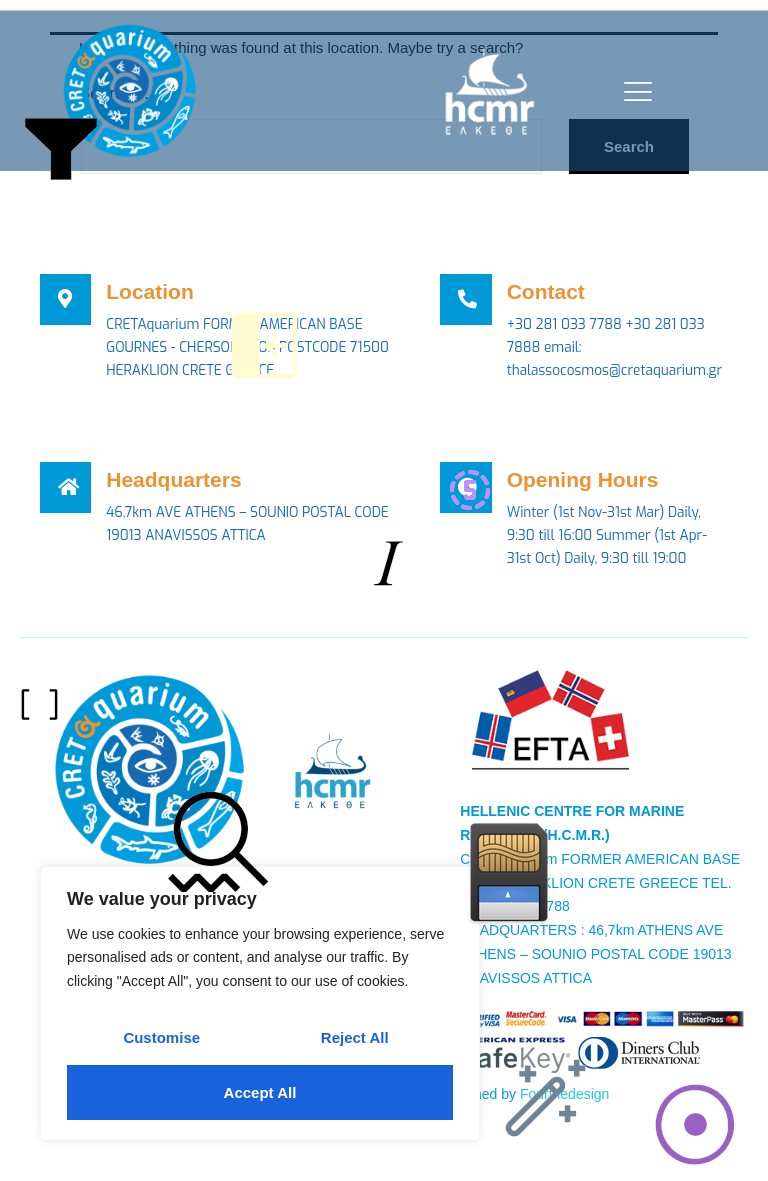  What do you see at coordinates (695, 1124) in the screenshot?
I see `start recording audio or video` at bounding box center [695, 1124].